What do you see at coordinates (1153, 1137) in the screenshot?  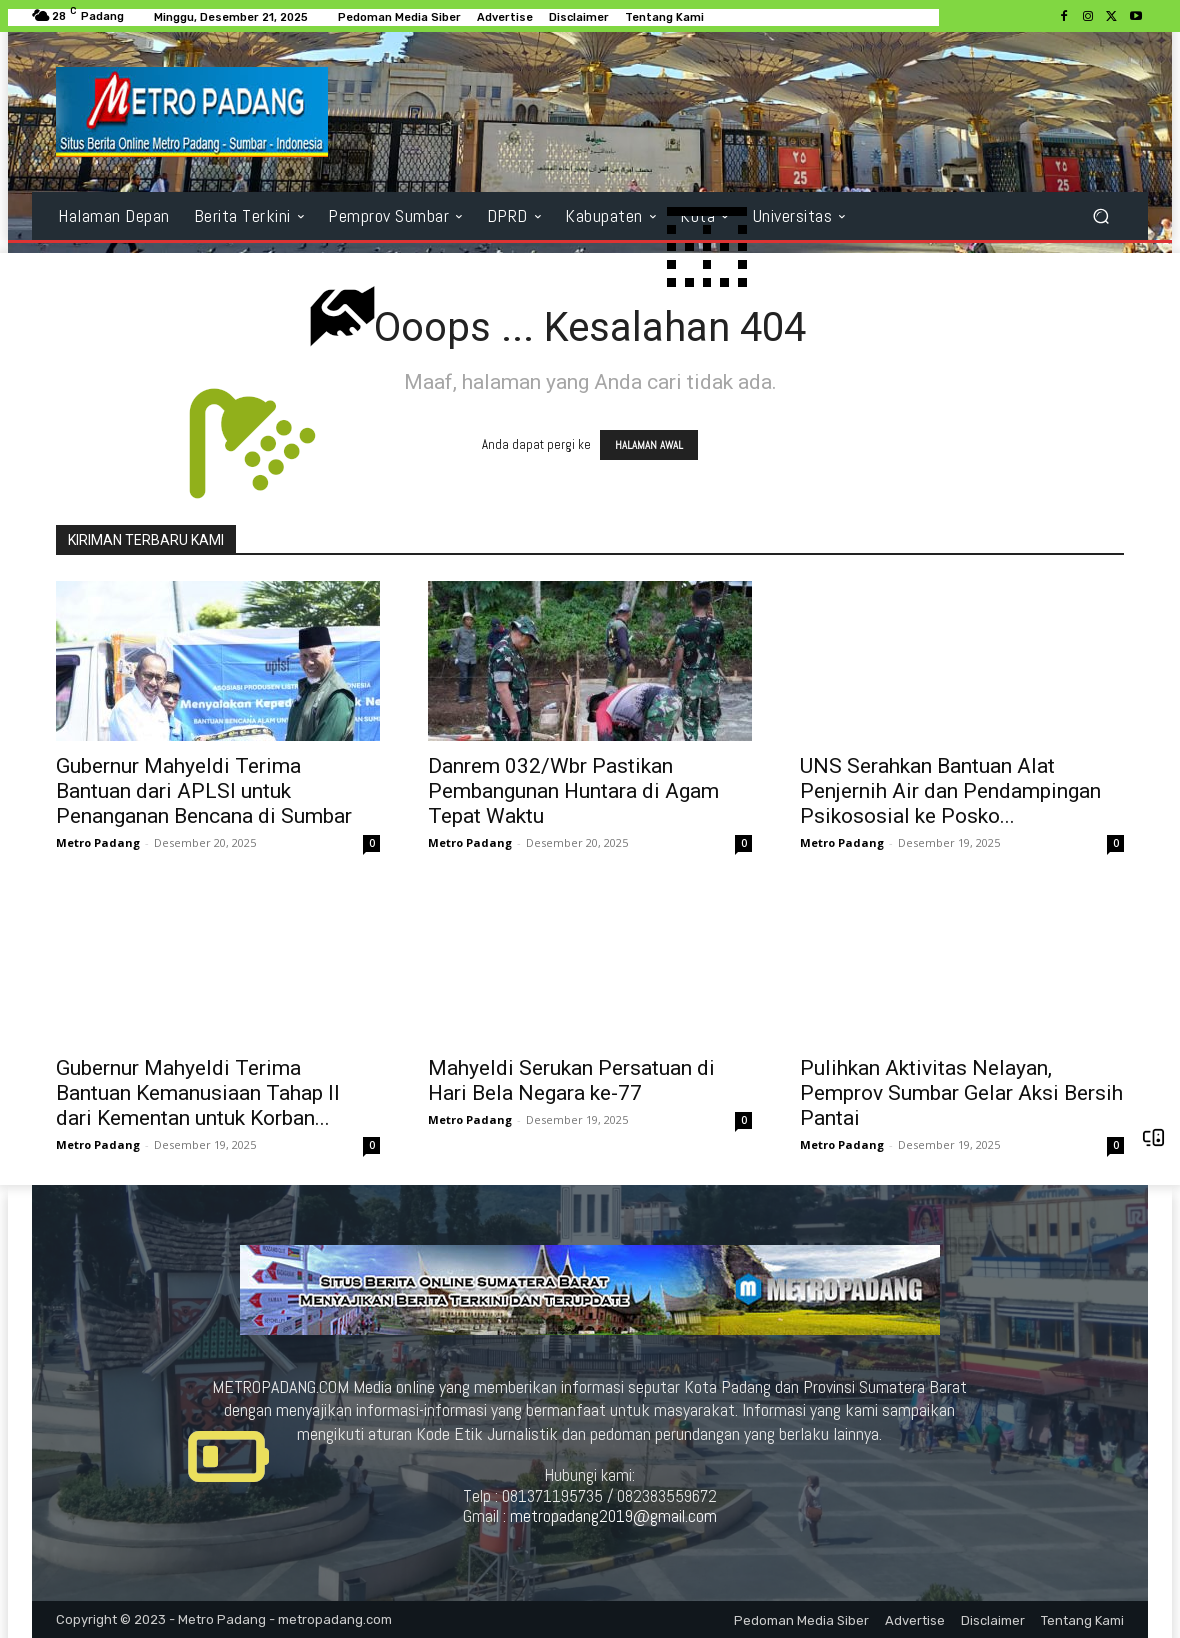 I see `access monitor and speaker settings` at bounding box center [1153, 1137].